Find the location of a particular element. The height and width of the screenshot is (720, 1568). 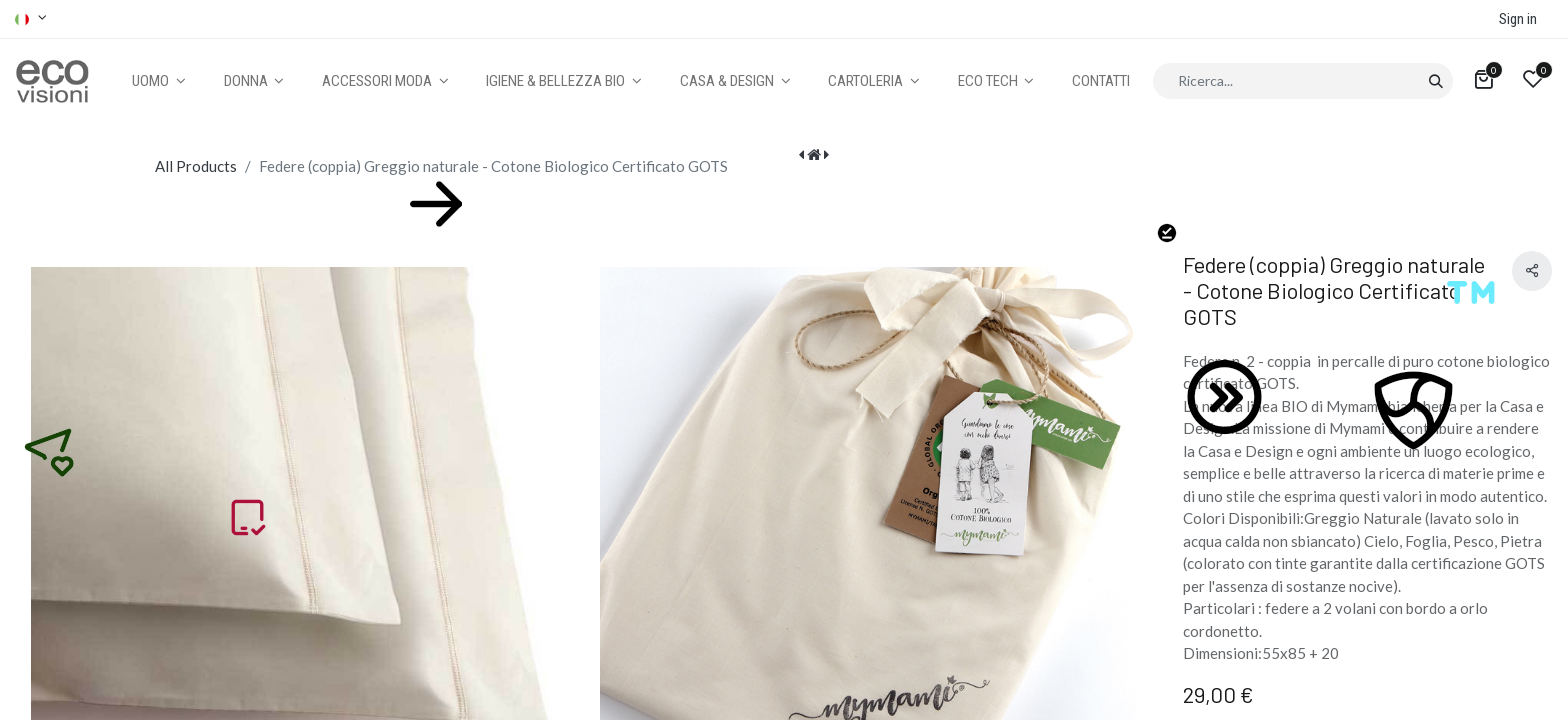

indicates content is available offline is located at coordinates (1167, 233).